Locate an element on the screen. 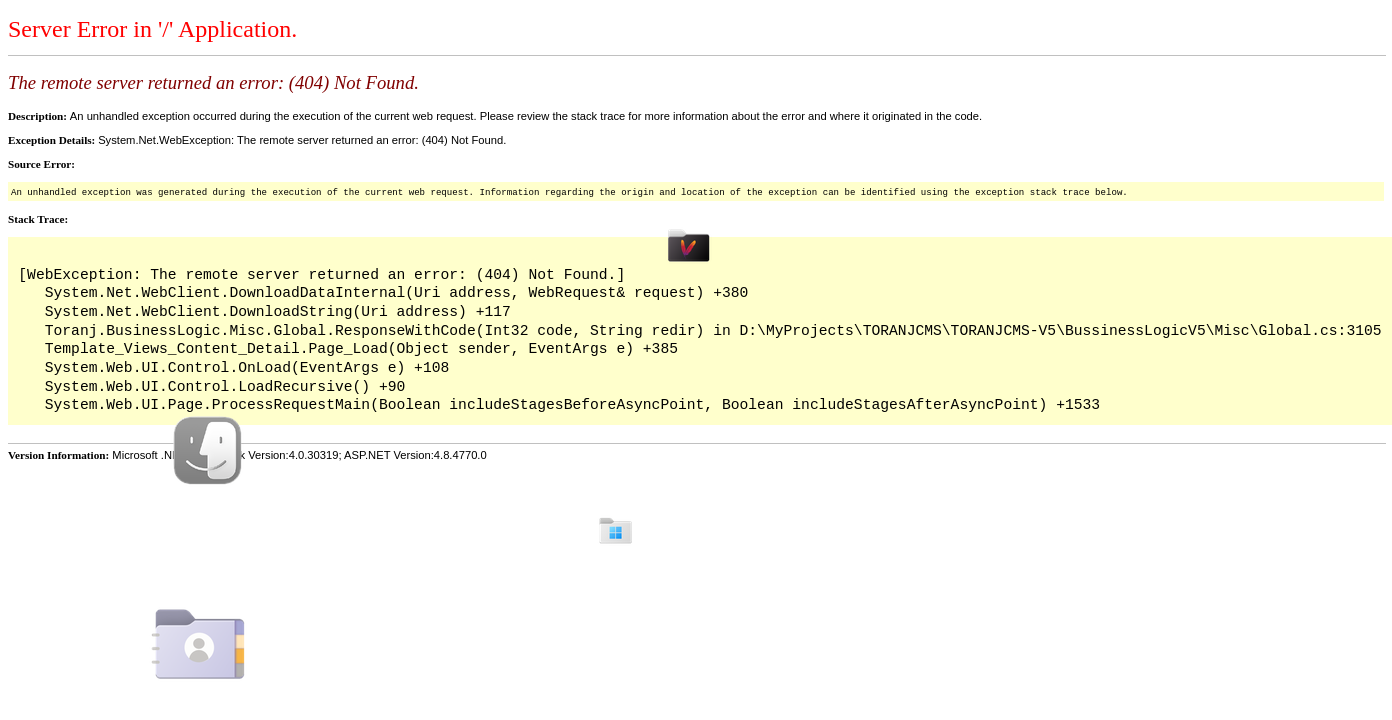  open Finder to browse files and folders is located at coordinates (207, 450).